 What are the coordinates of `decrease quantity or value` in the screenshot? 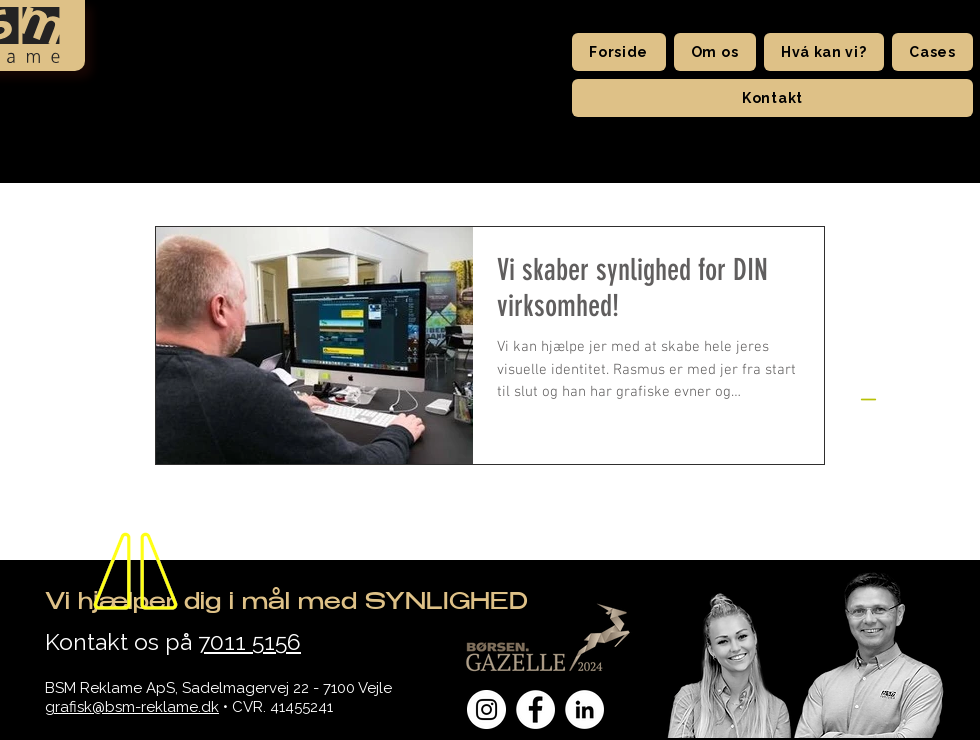 It's located at (868, 399).